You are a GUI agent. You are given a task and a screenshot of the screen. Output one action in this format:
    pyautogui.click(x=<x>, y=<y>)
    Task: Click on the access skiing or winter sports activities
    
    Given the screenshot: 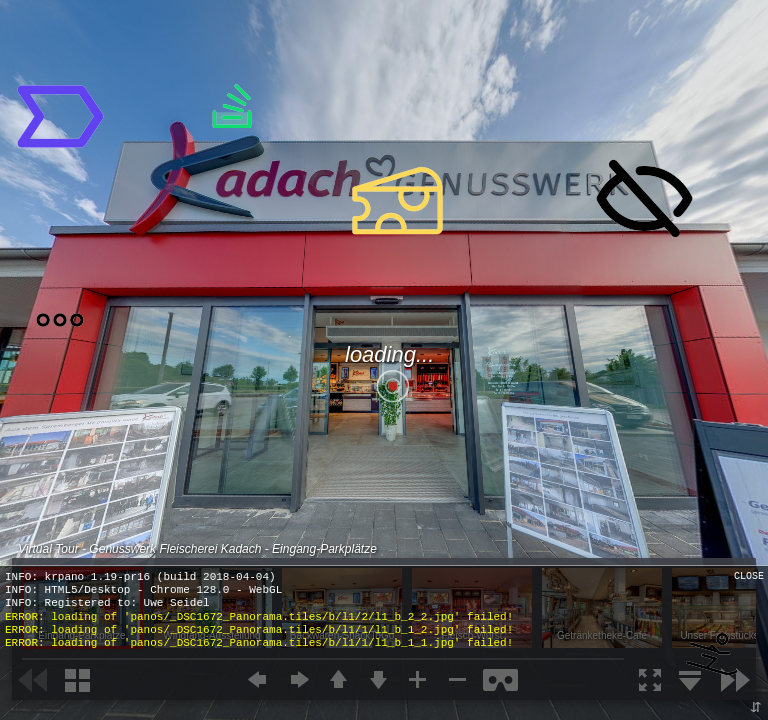 What is the action you would take?
    pyautogui.click(x=712, y=655)
    